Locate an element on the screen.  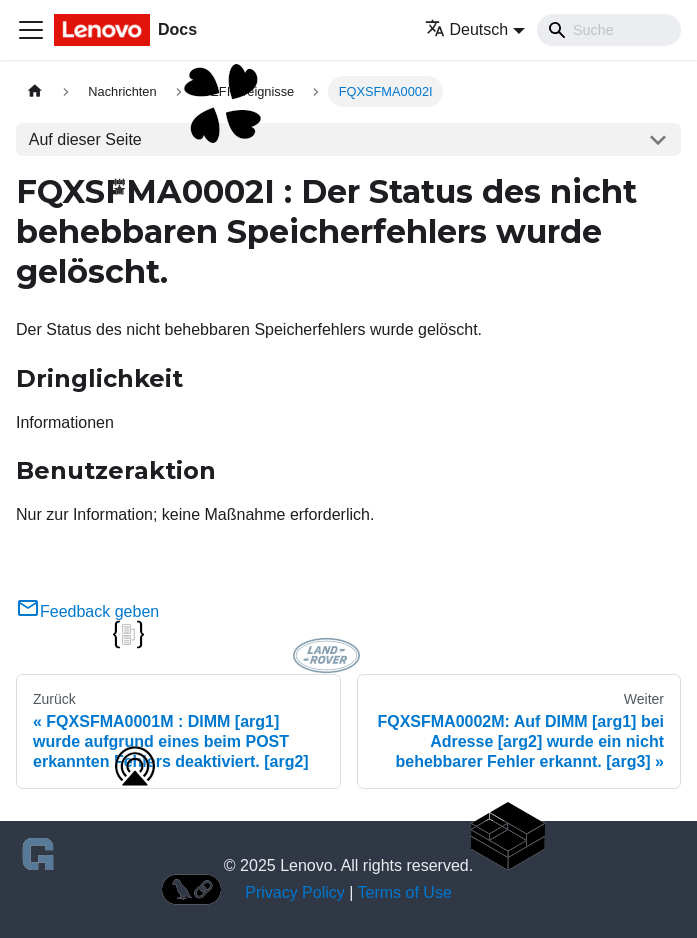
4chan logo is located at coordinates (222, 103).